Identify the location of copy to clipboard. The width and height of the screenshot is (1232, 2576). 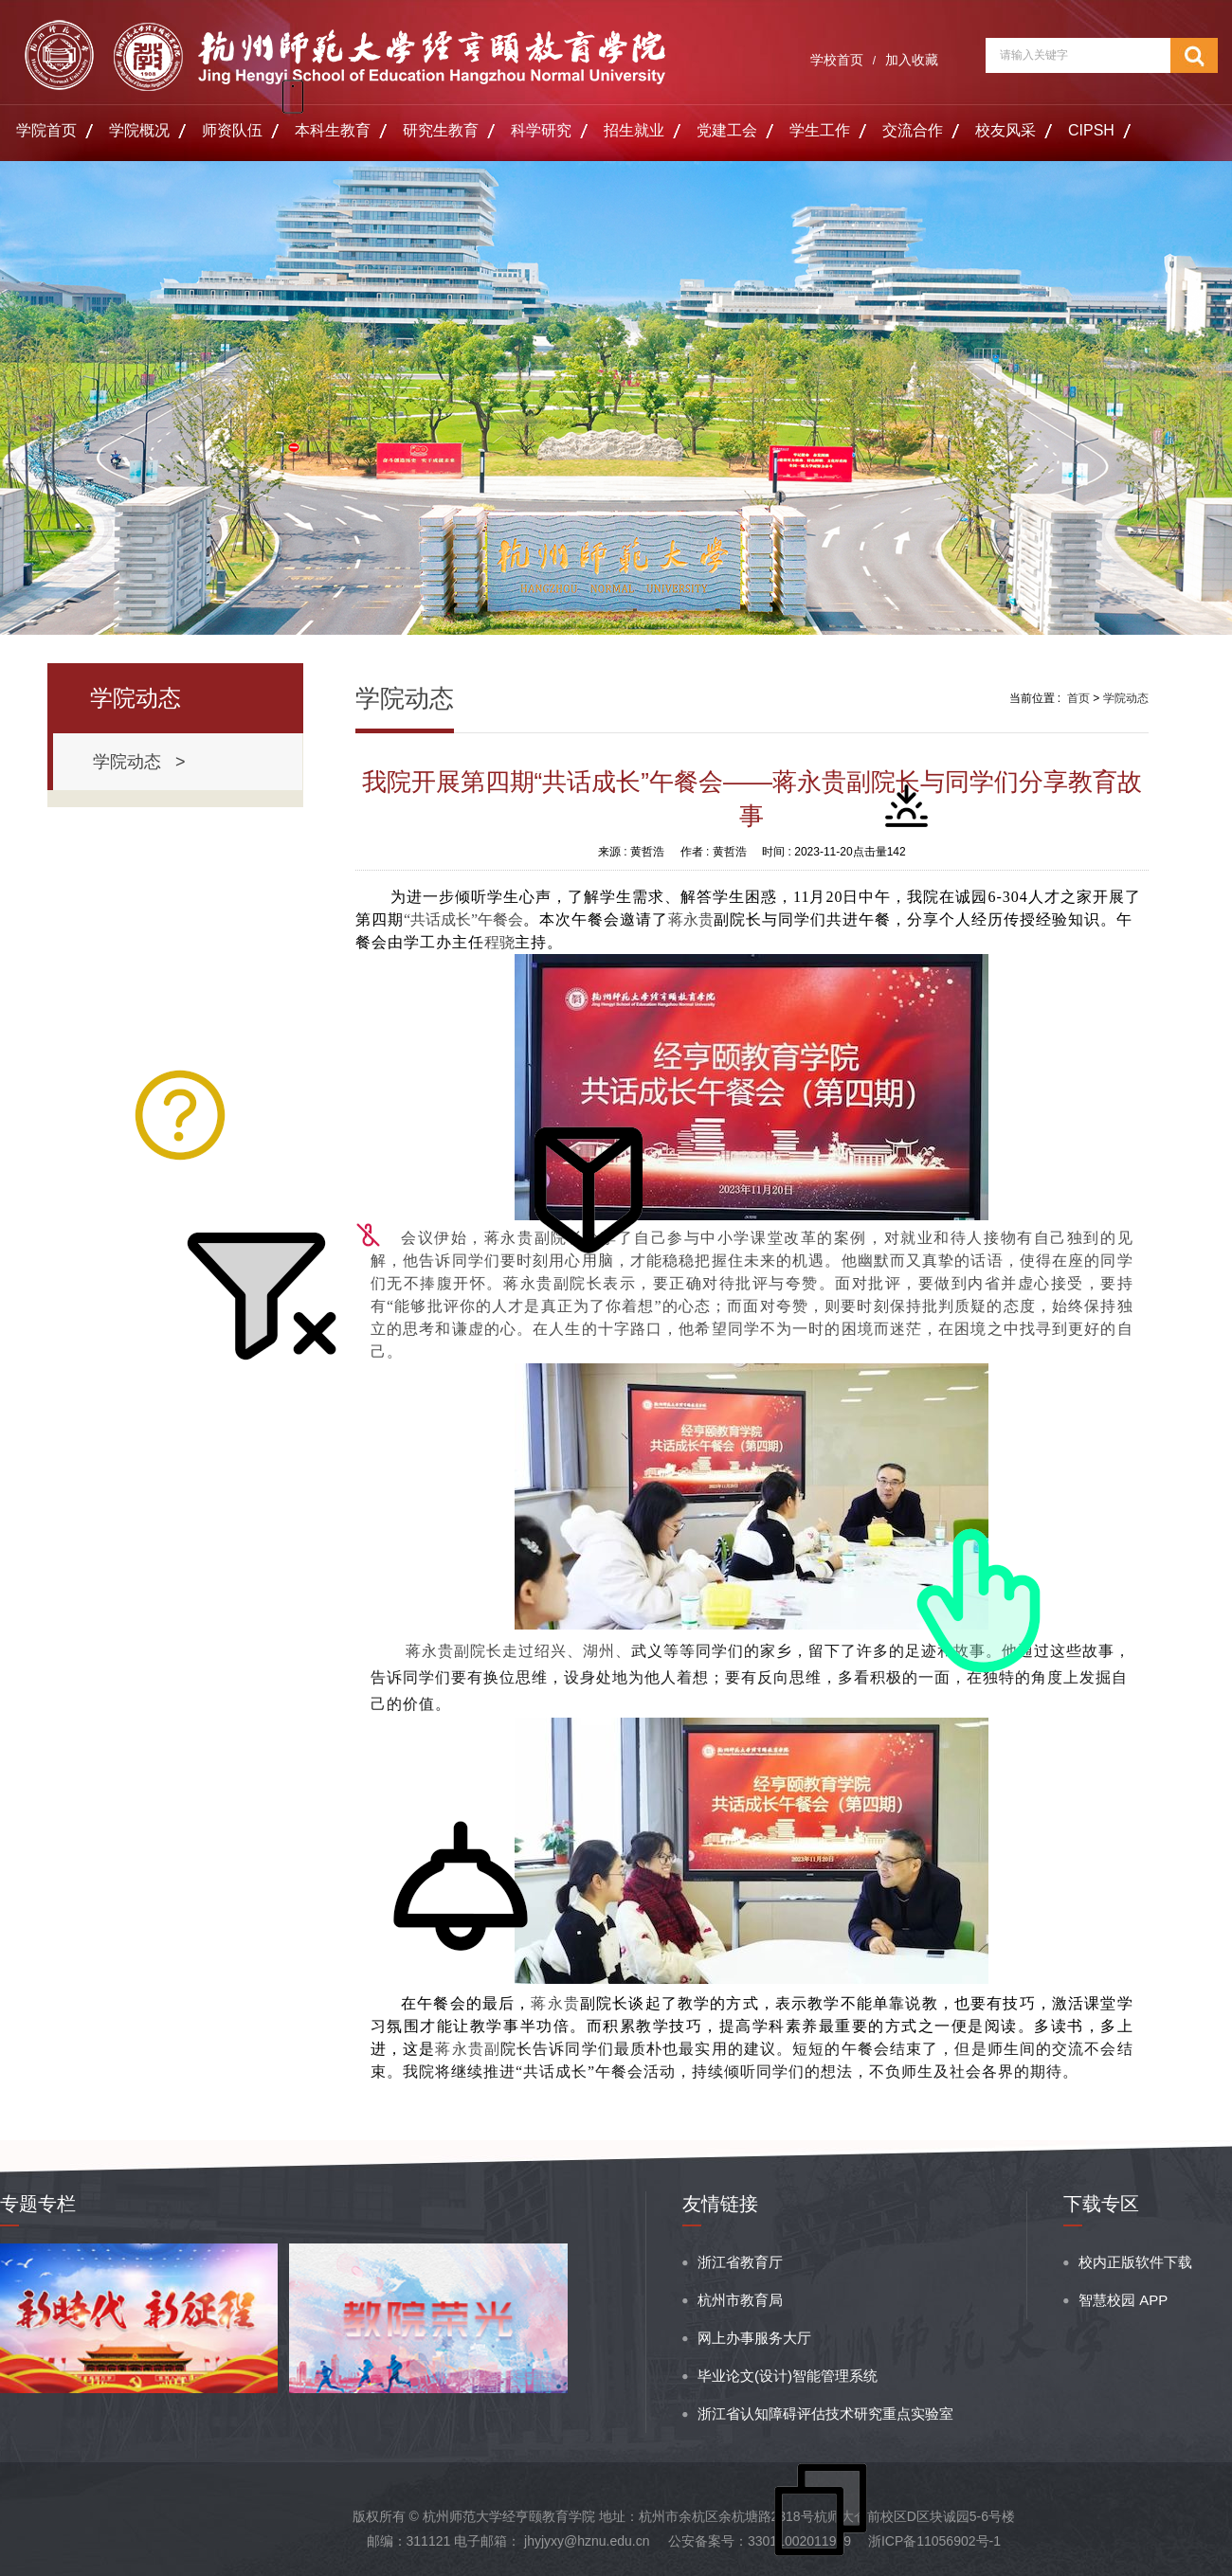
(821, 2510).